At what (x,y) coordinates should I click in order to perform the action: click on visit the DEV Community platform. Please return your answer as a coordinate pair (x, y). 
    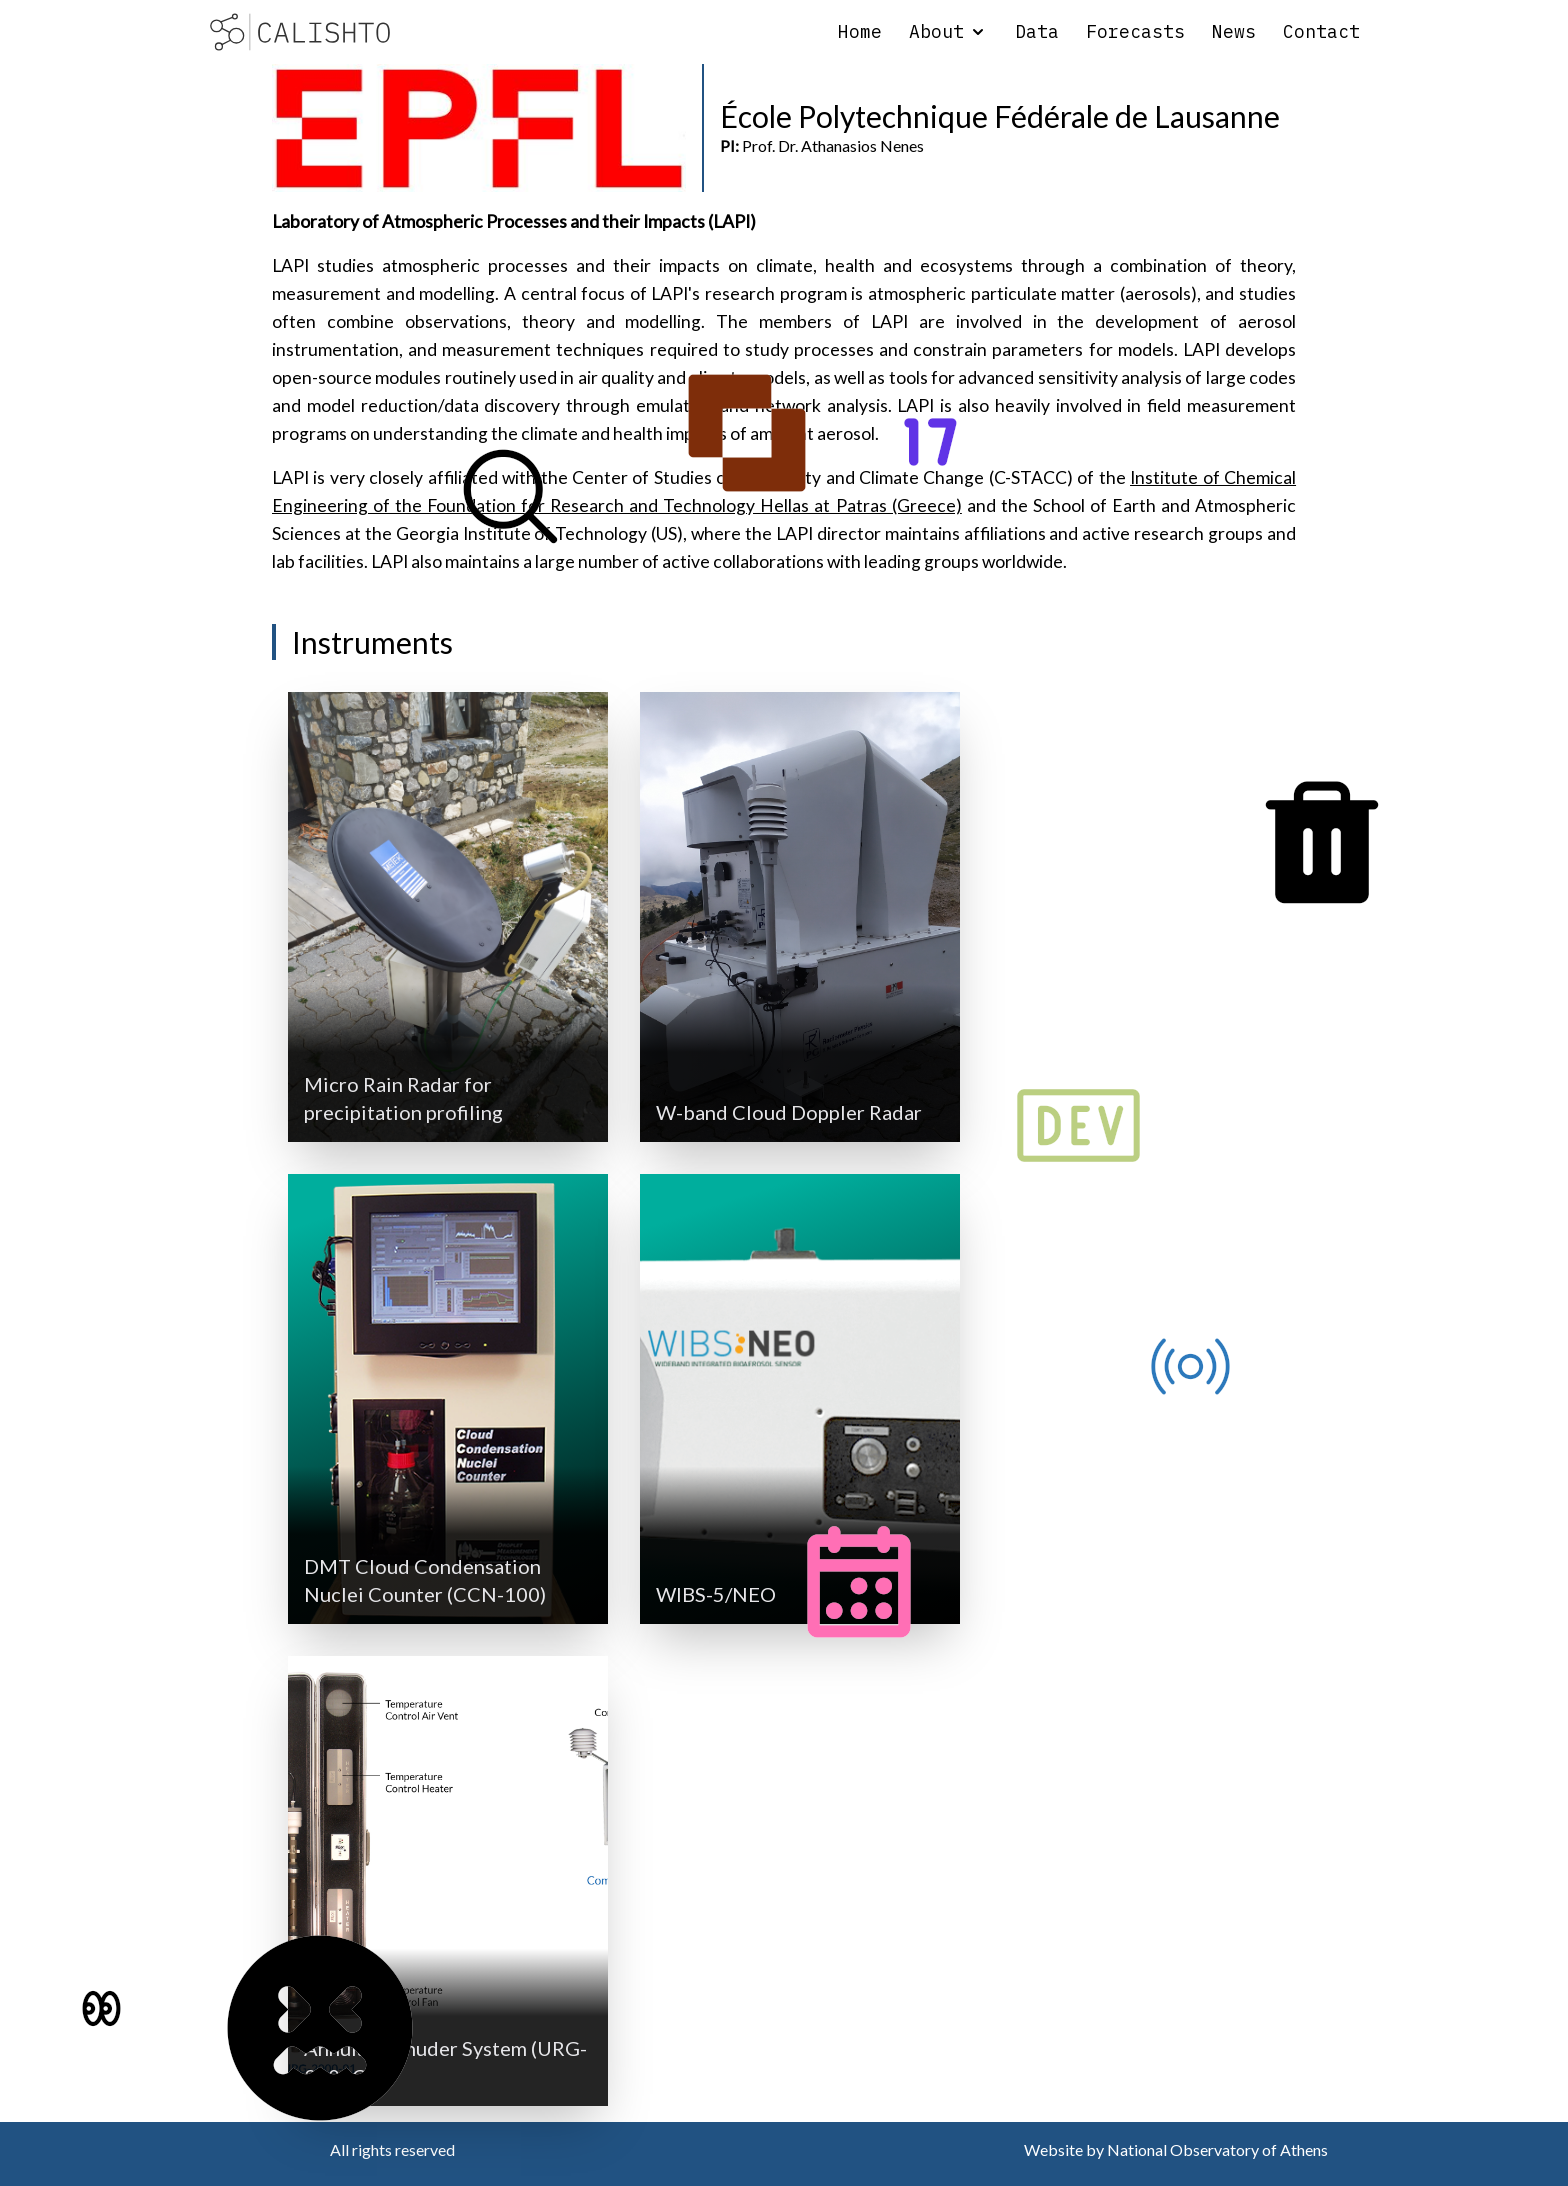
    Looking at the image, I should click on (1078, 1125).